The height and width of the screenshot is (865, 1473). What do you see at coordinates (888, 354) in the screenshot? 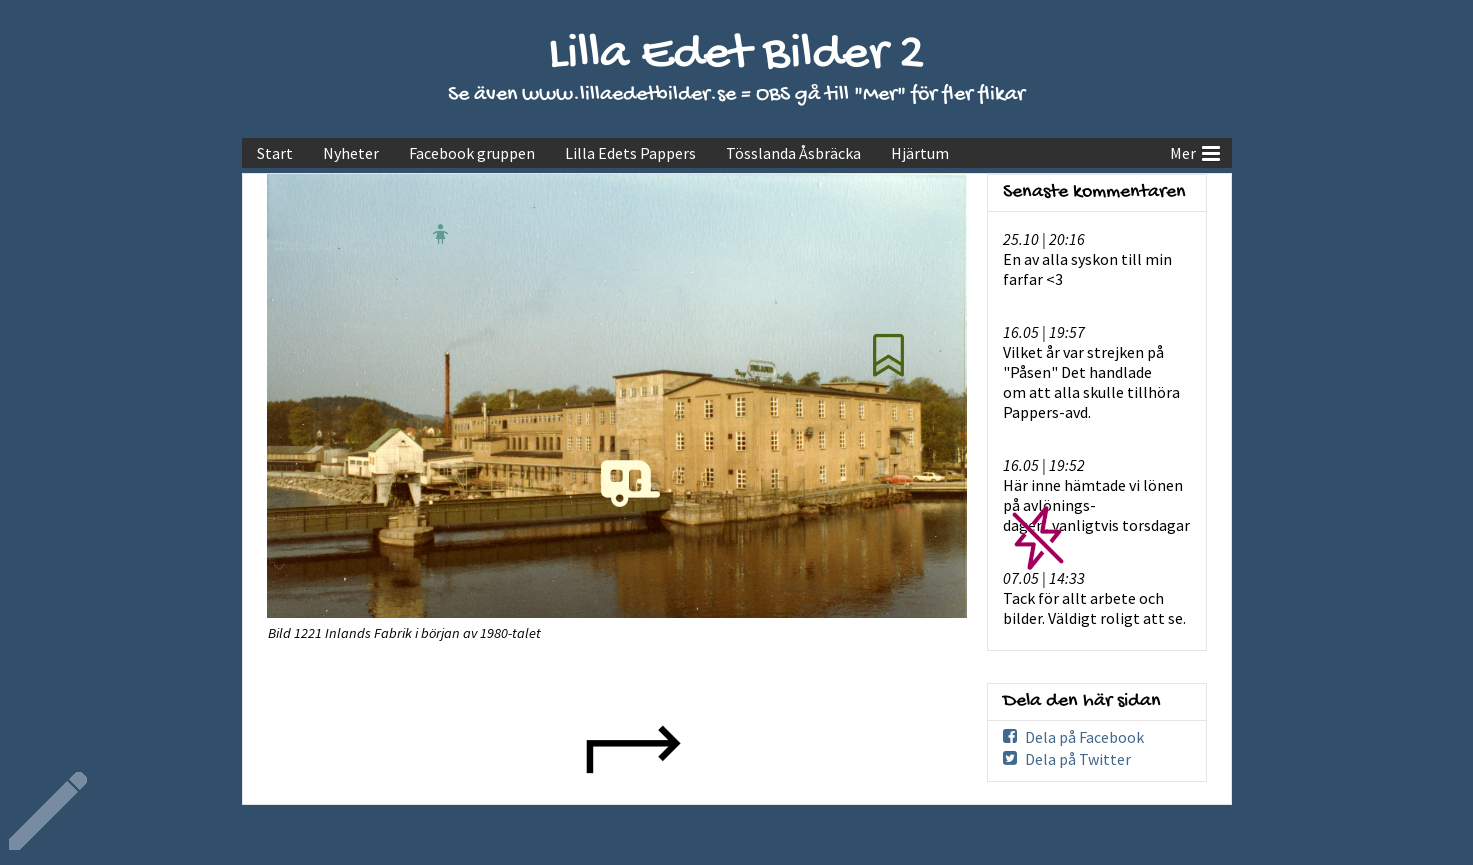
I see `save this item for later` at bounding box center [888, 354].